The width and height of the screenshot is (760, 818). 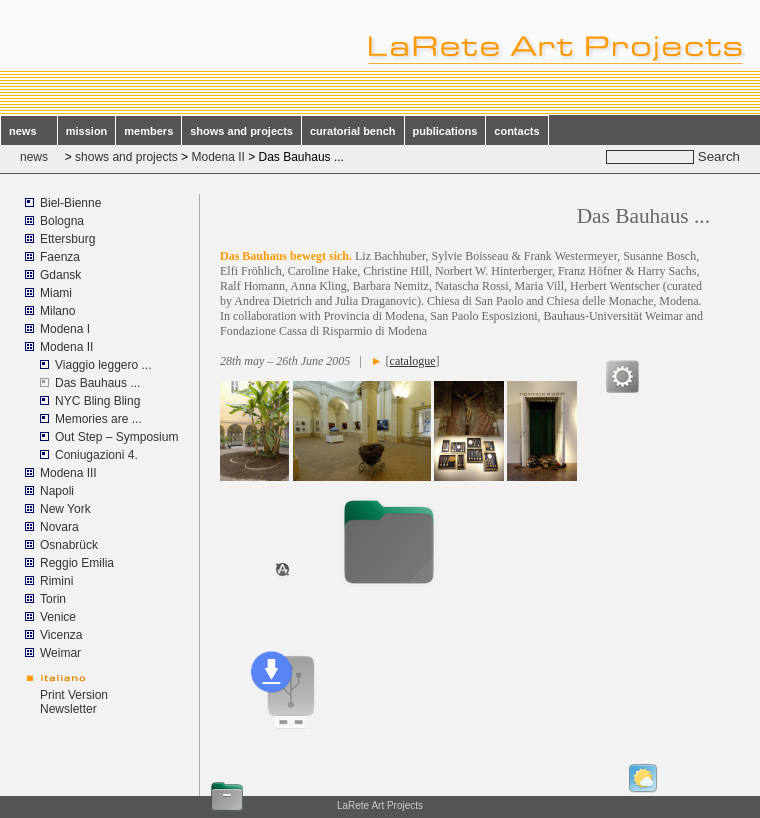 I want to click on create a bootable USB drive, so click(x=291, y=692).